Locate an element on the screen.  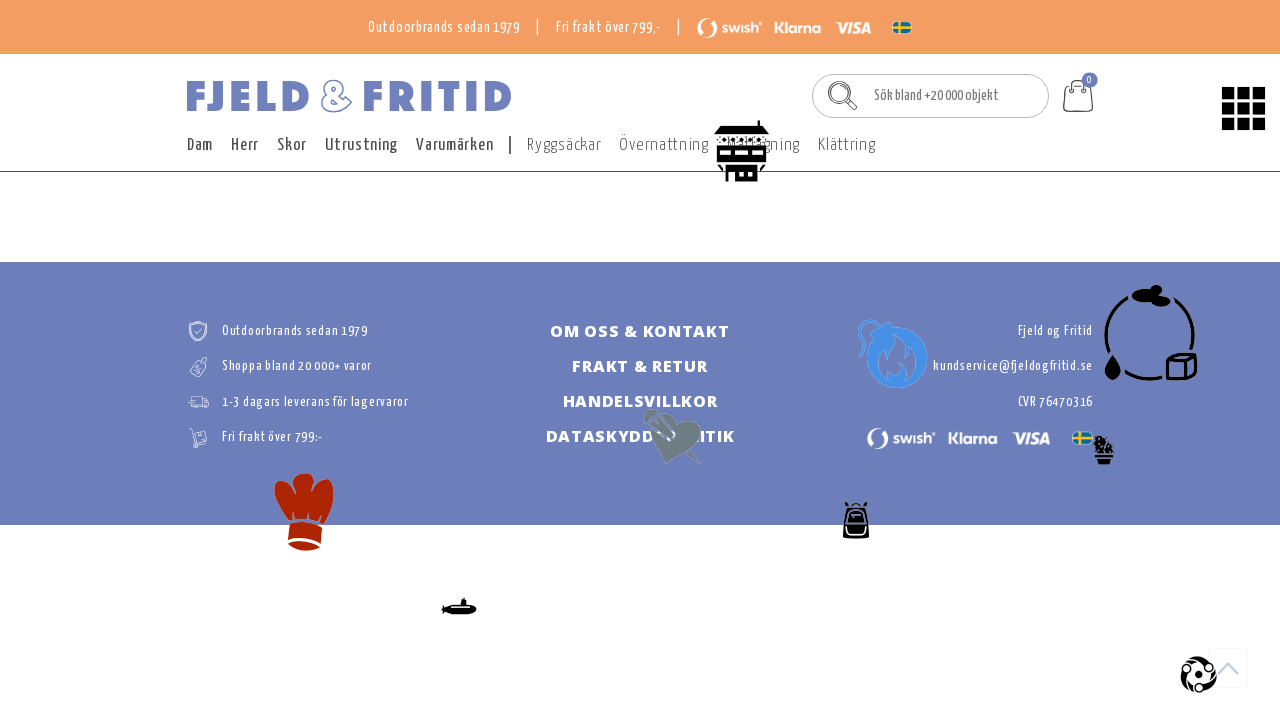
use fire bomb attack or ability is located at coordinates (892, 353).